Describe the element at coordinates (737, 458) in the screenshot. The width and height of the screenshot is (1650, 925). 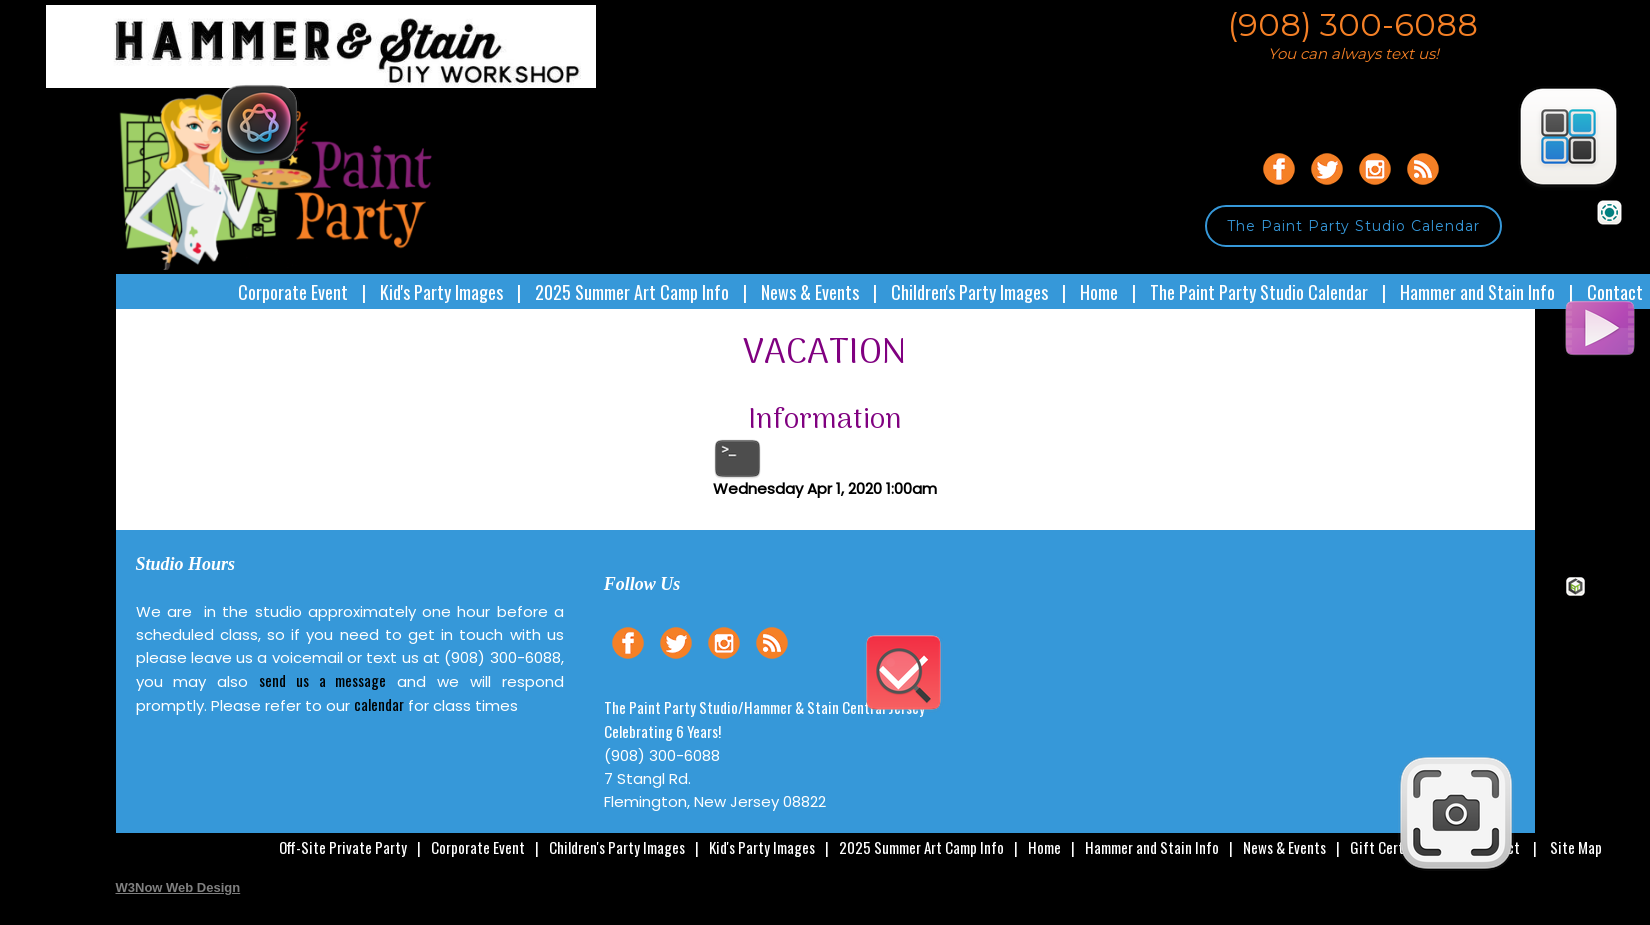
I see `open the terminal or command line` at that location.